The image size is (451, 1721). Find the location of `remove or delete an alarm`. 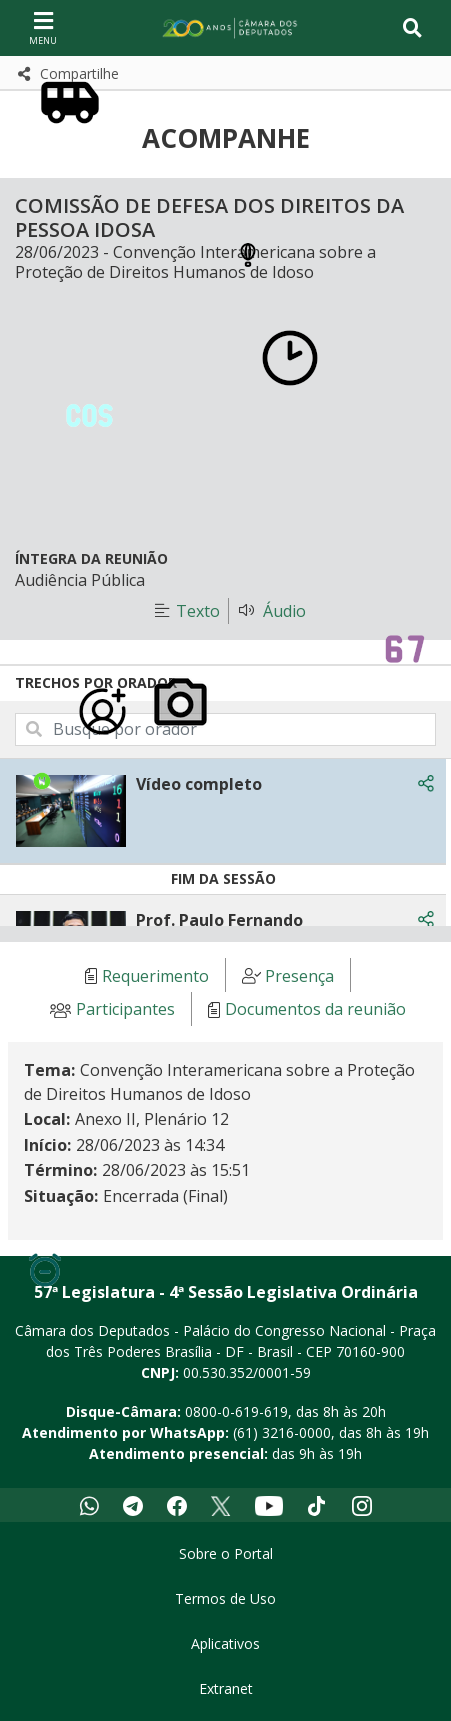

remove or delete an alarm is located at coordinates (45, 1270).